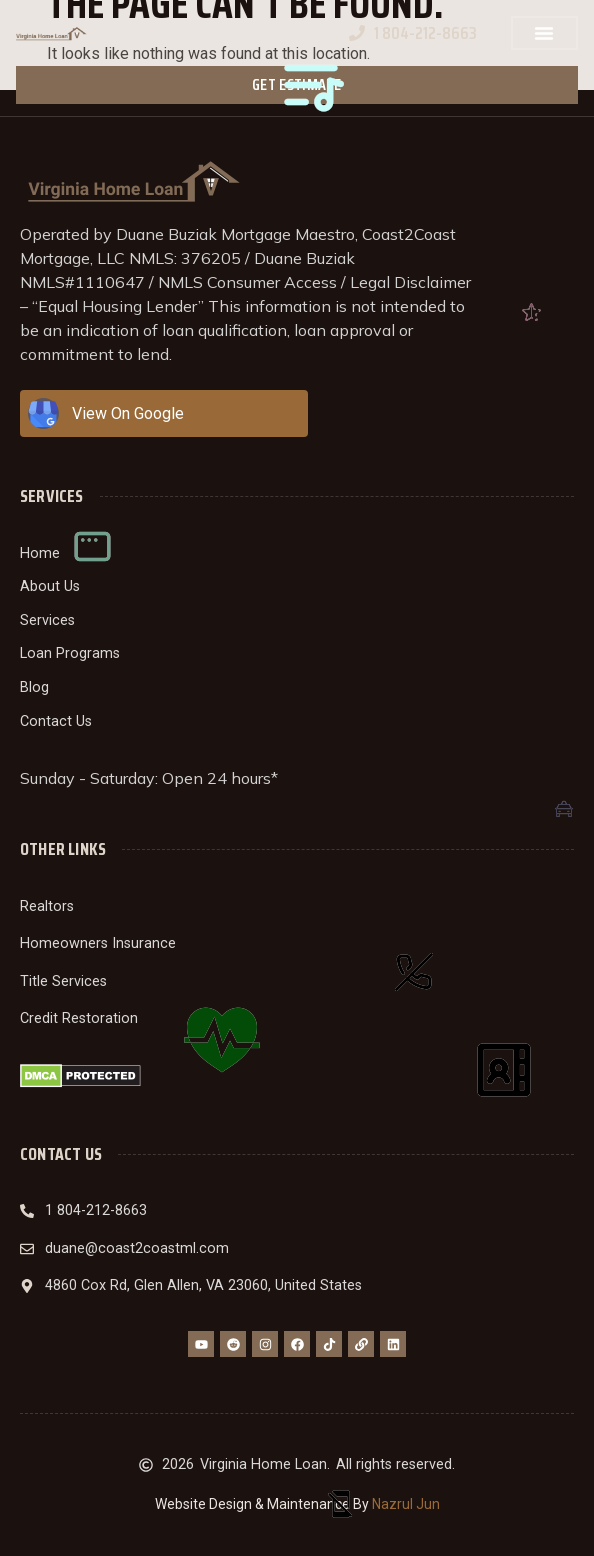  Describe the element at coordinates (311, 85) in the screenshot. I see `view your playlist` at that location.